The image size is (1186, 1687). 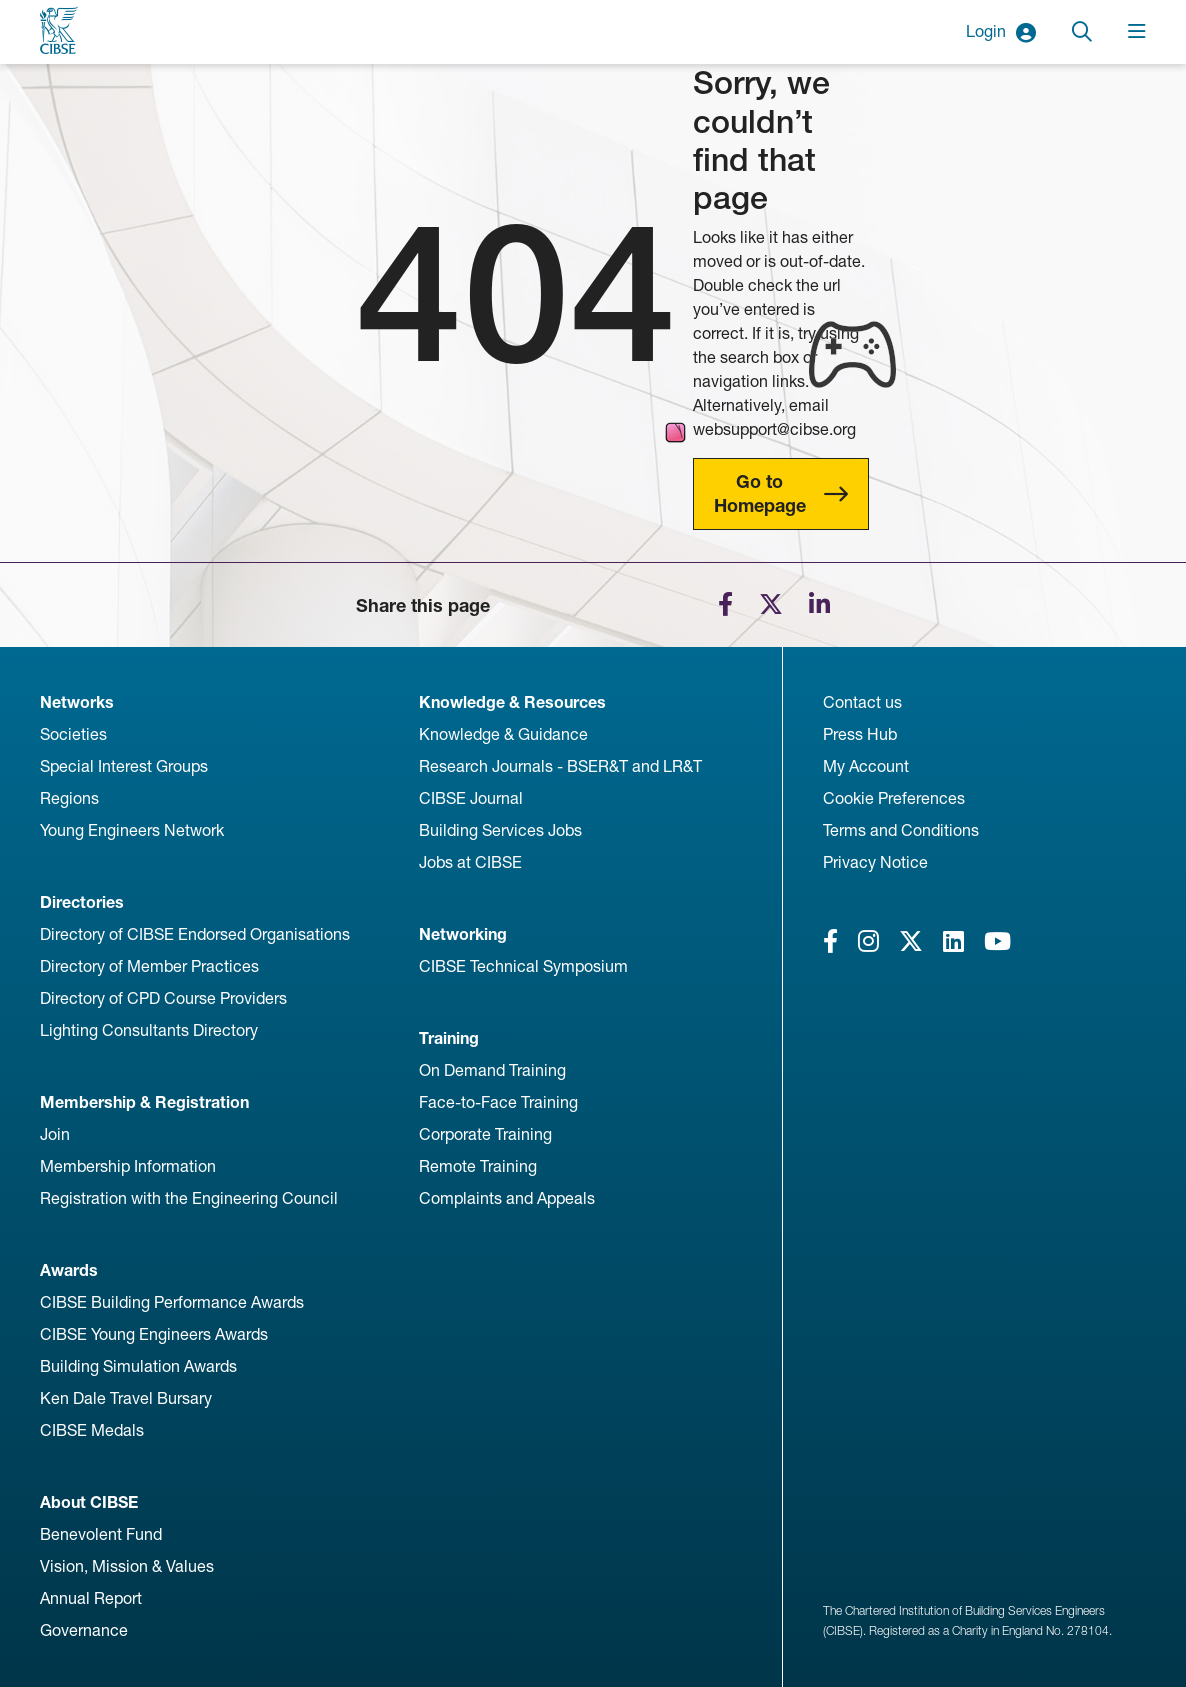 I want to click on open bleachbit system cleaner app, so click(x=675, y=432).